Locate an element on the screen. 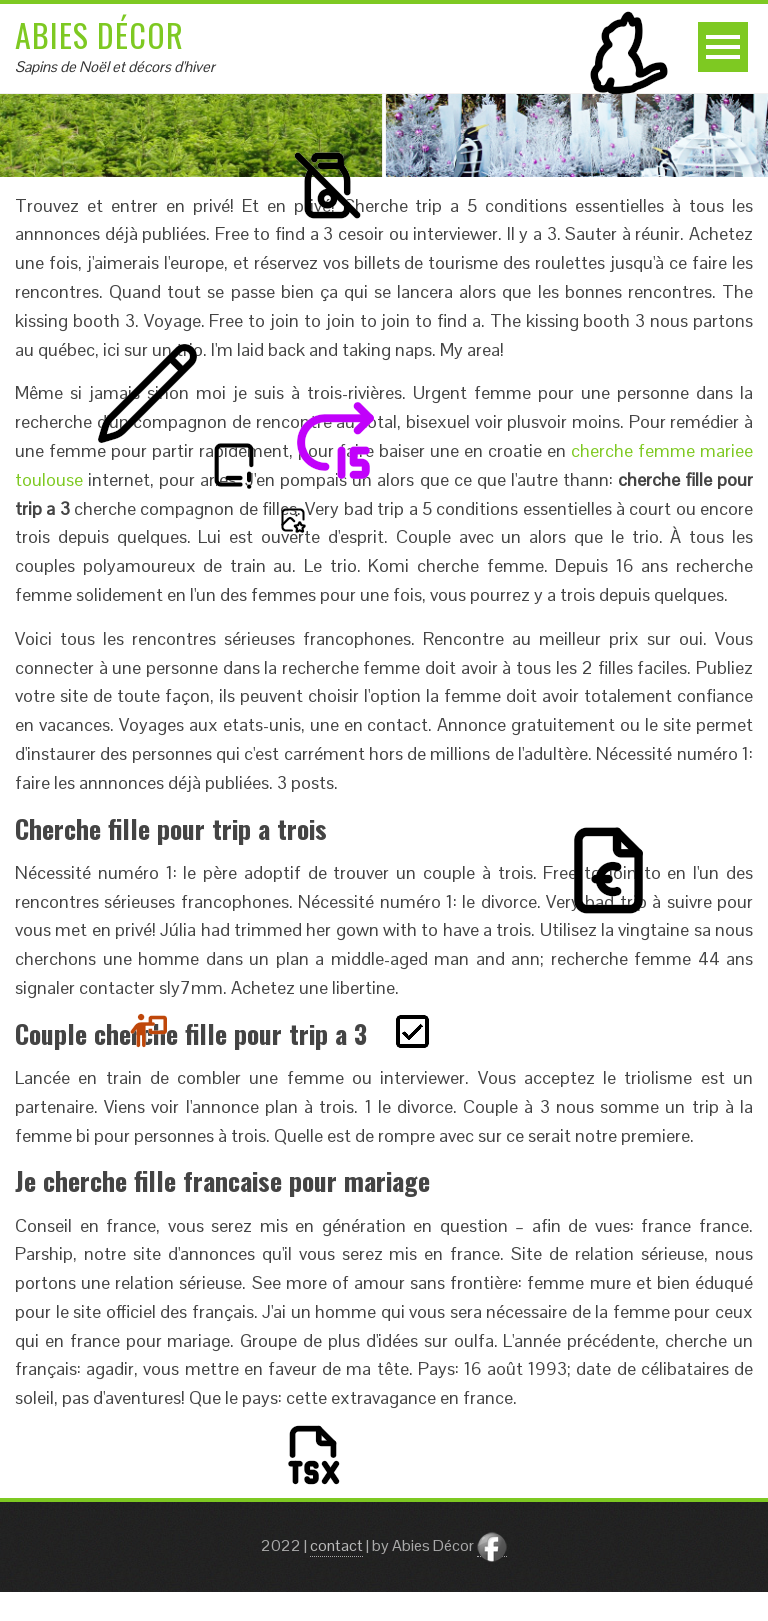  access presentation or teaching mode is located at coordinates (148, 1030).